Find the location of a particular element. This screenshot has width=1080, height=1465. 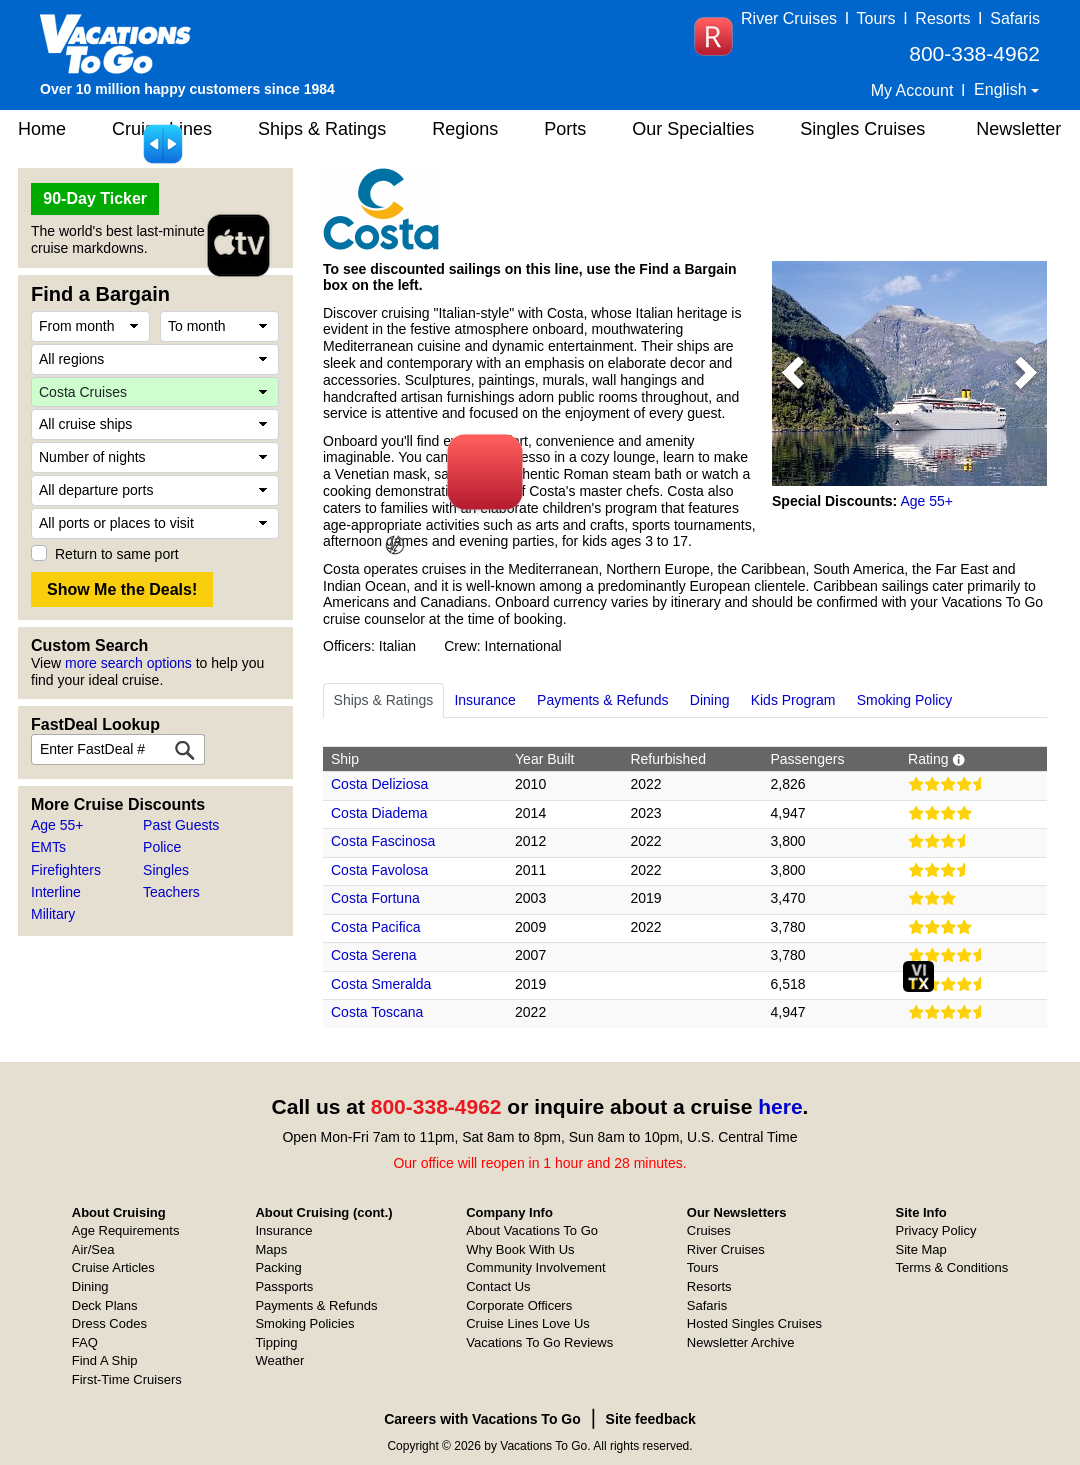

access Apple TV app or device is located at coordinates (238, 245).